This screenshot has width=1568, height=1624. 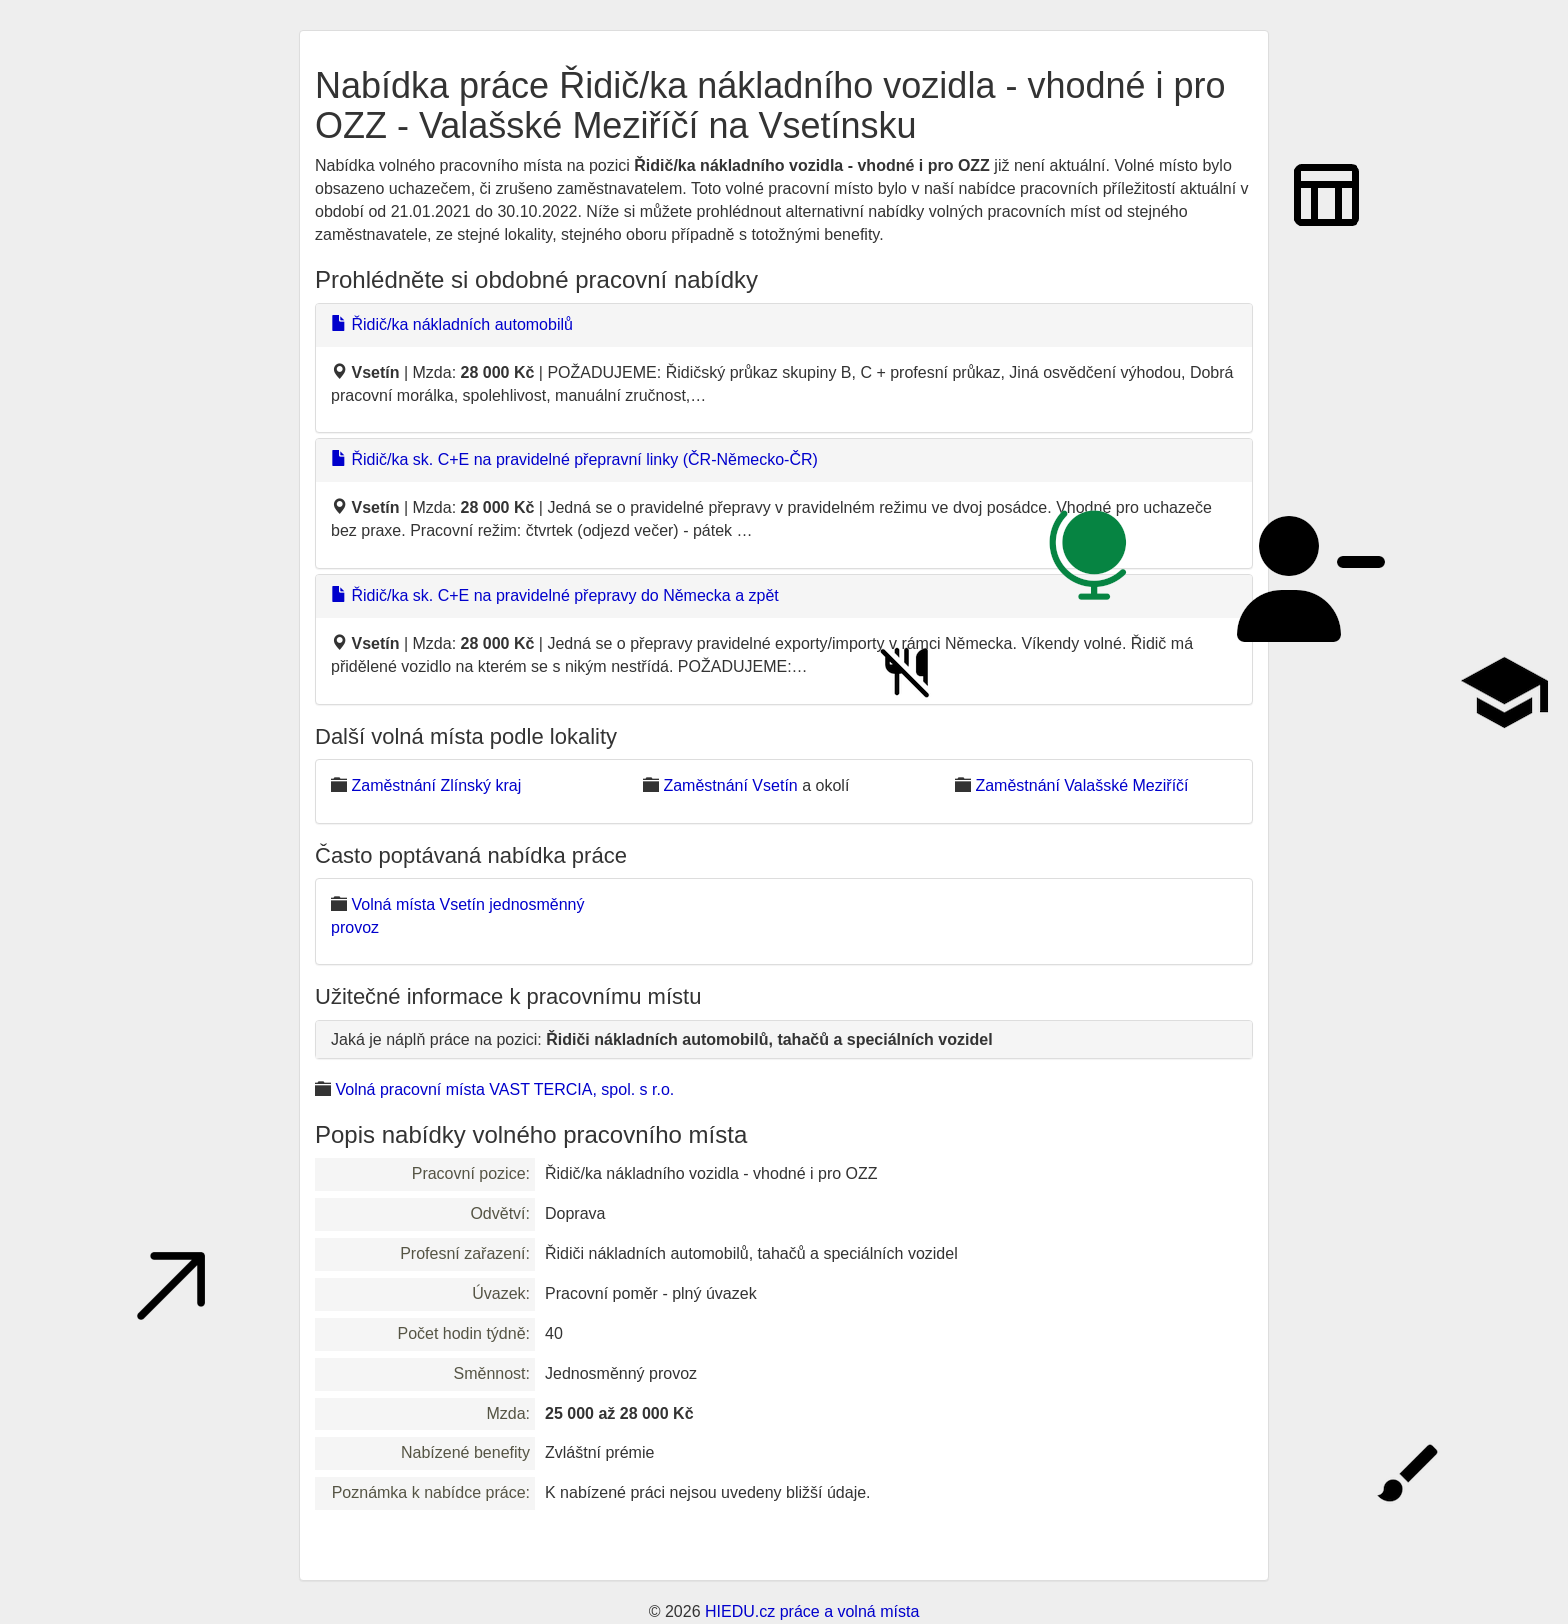 I want to click on indicates no food or meals available, so click(x=906, y=671).